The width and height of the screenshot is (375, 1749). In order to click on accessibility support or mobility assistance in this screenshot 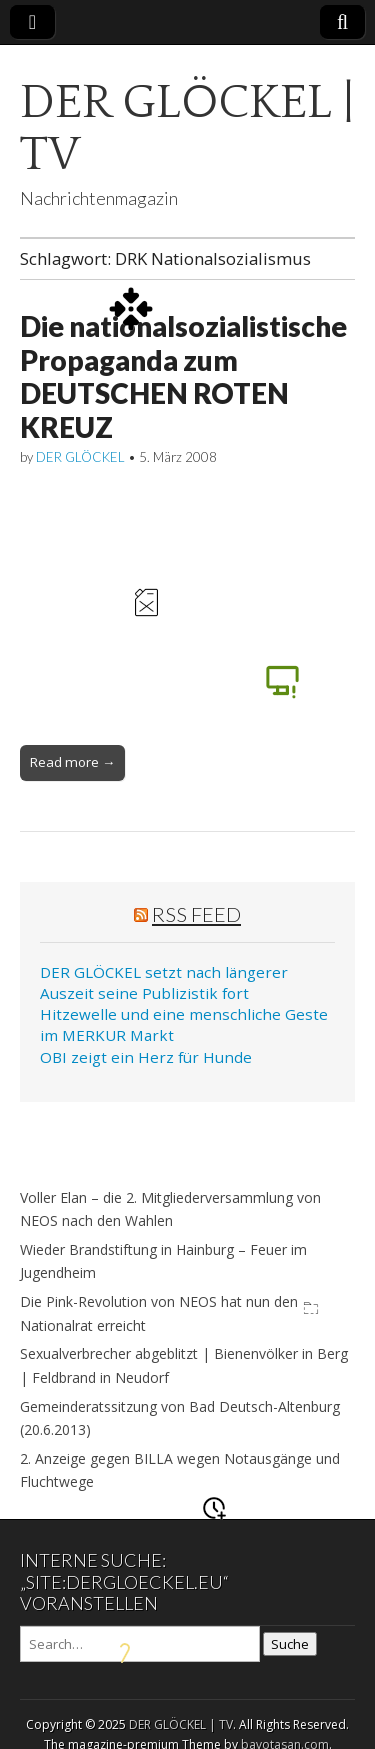, I will do `click(125, 1653)`.